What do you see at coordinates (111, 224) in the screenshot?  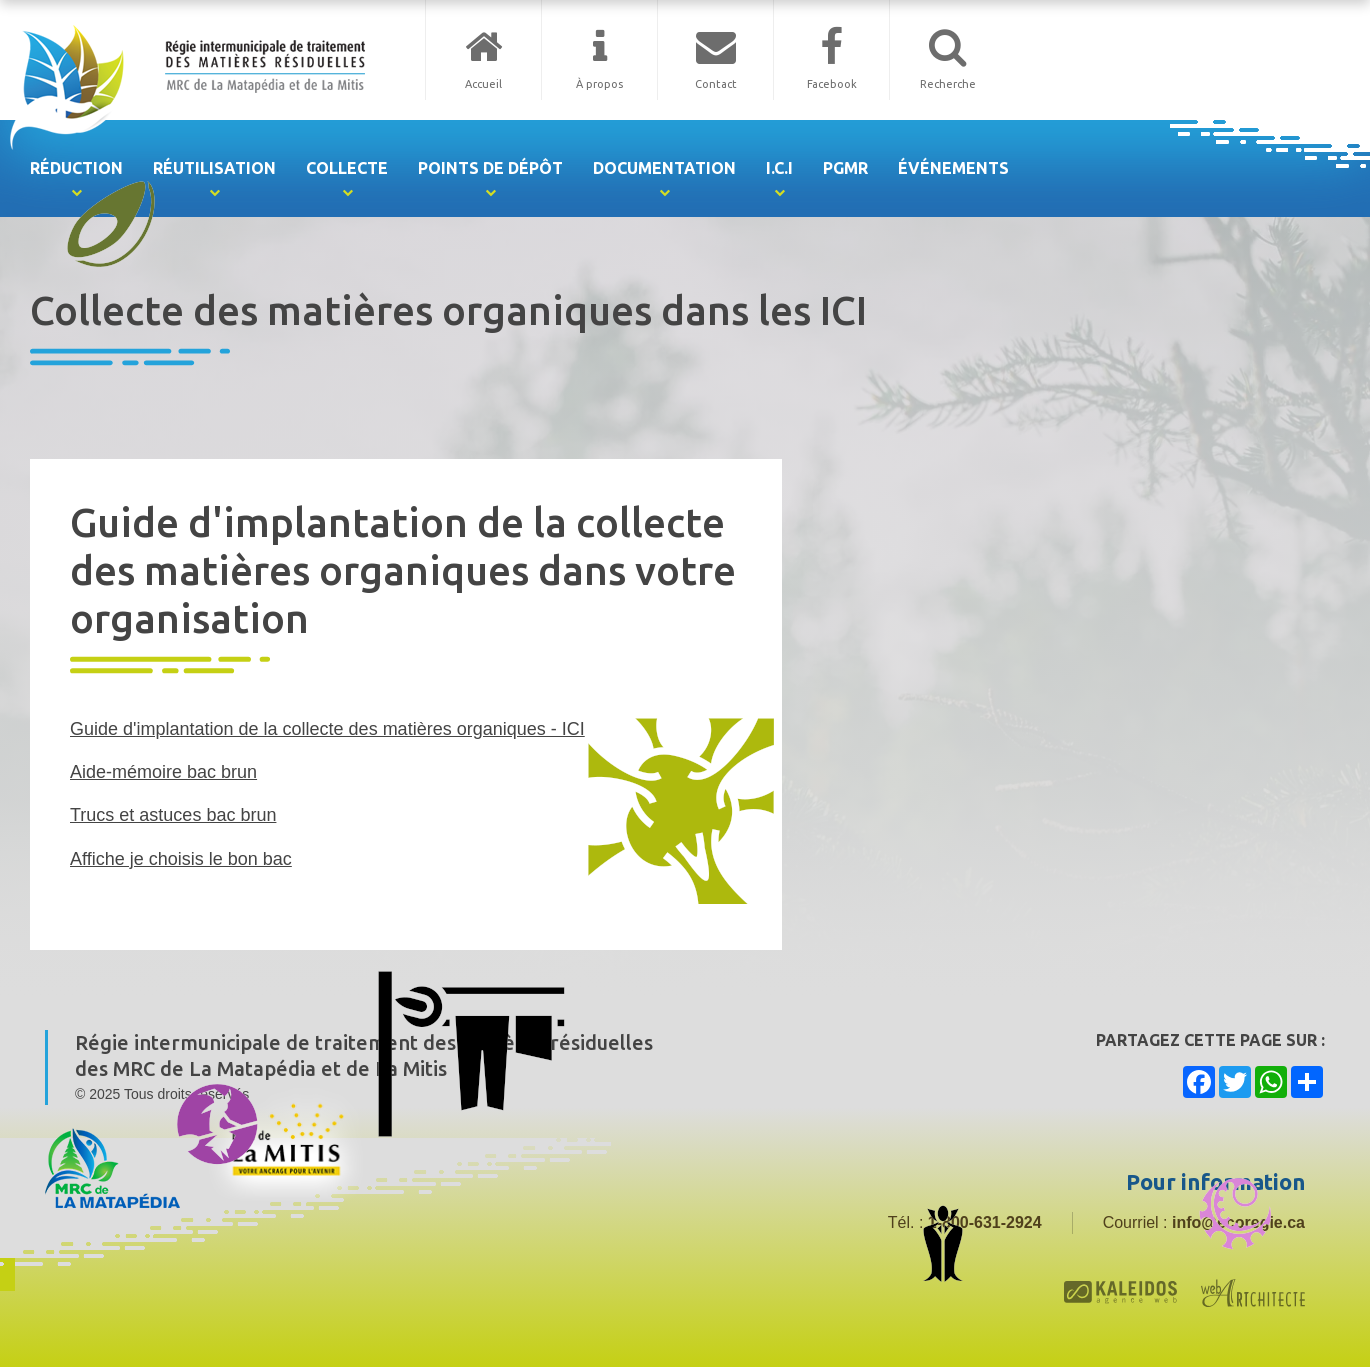 I see `select avocado ingredient or topping` at bounding box center [111, 224].